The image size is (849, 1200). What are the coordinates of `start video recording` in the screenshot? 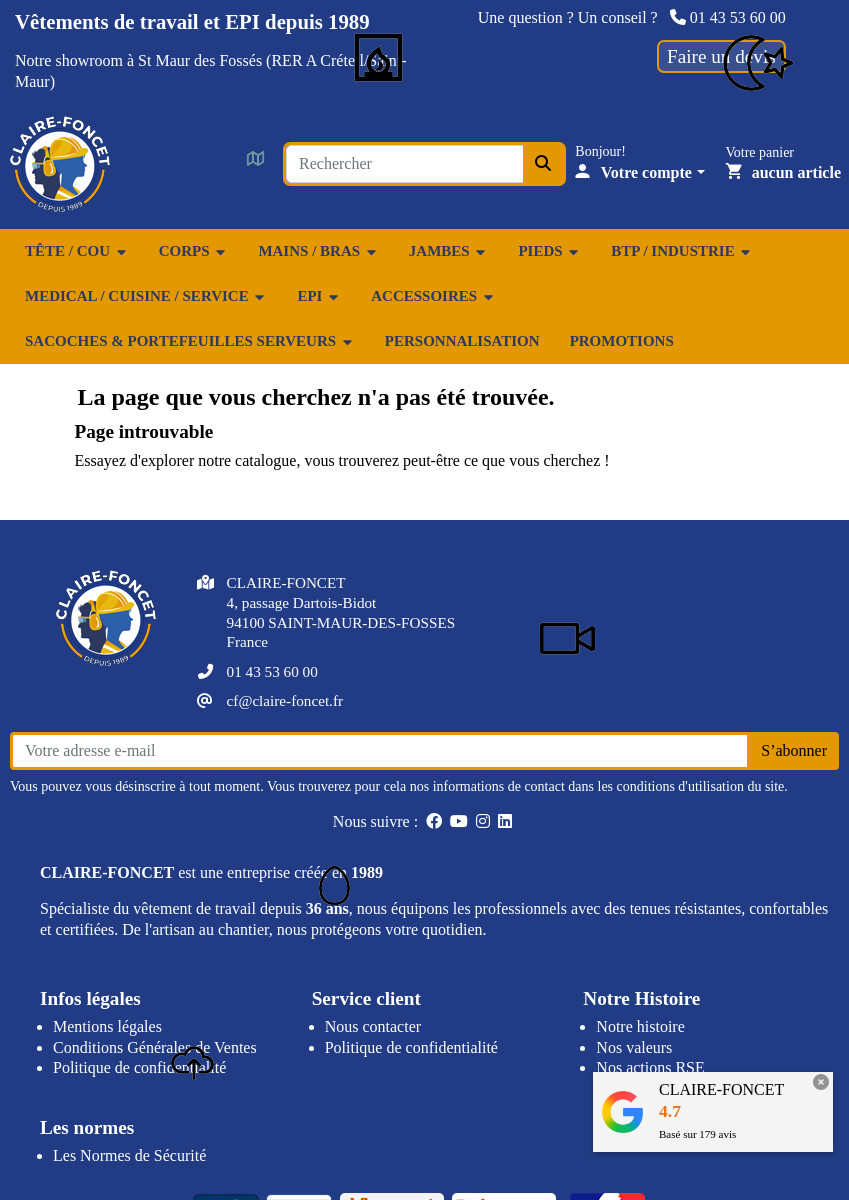 It's located at (567, 638).